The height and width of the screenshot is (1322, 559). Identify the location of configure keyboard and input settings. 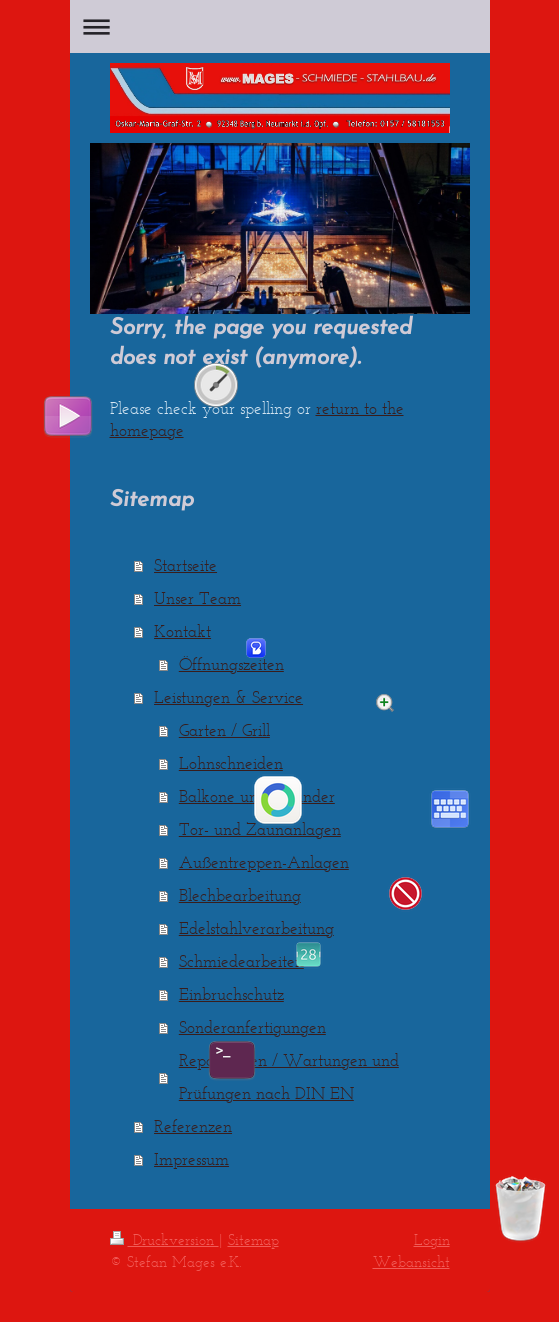
(450, 809).